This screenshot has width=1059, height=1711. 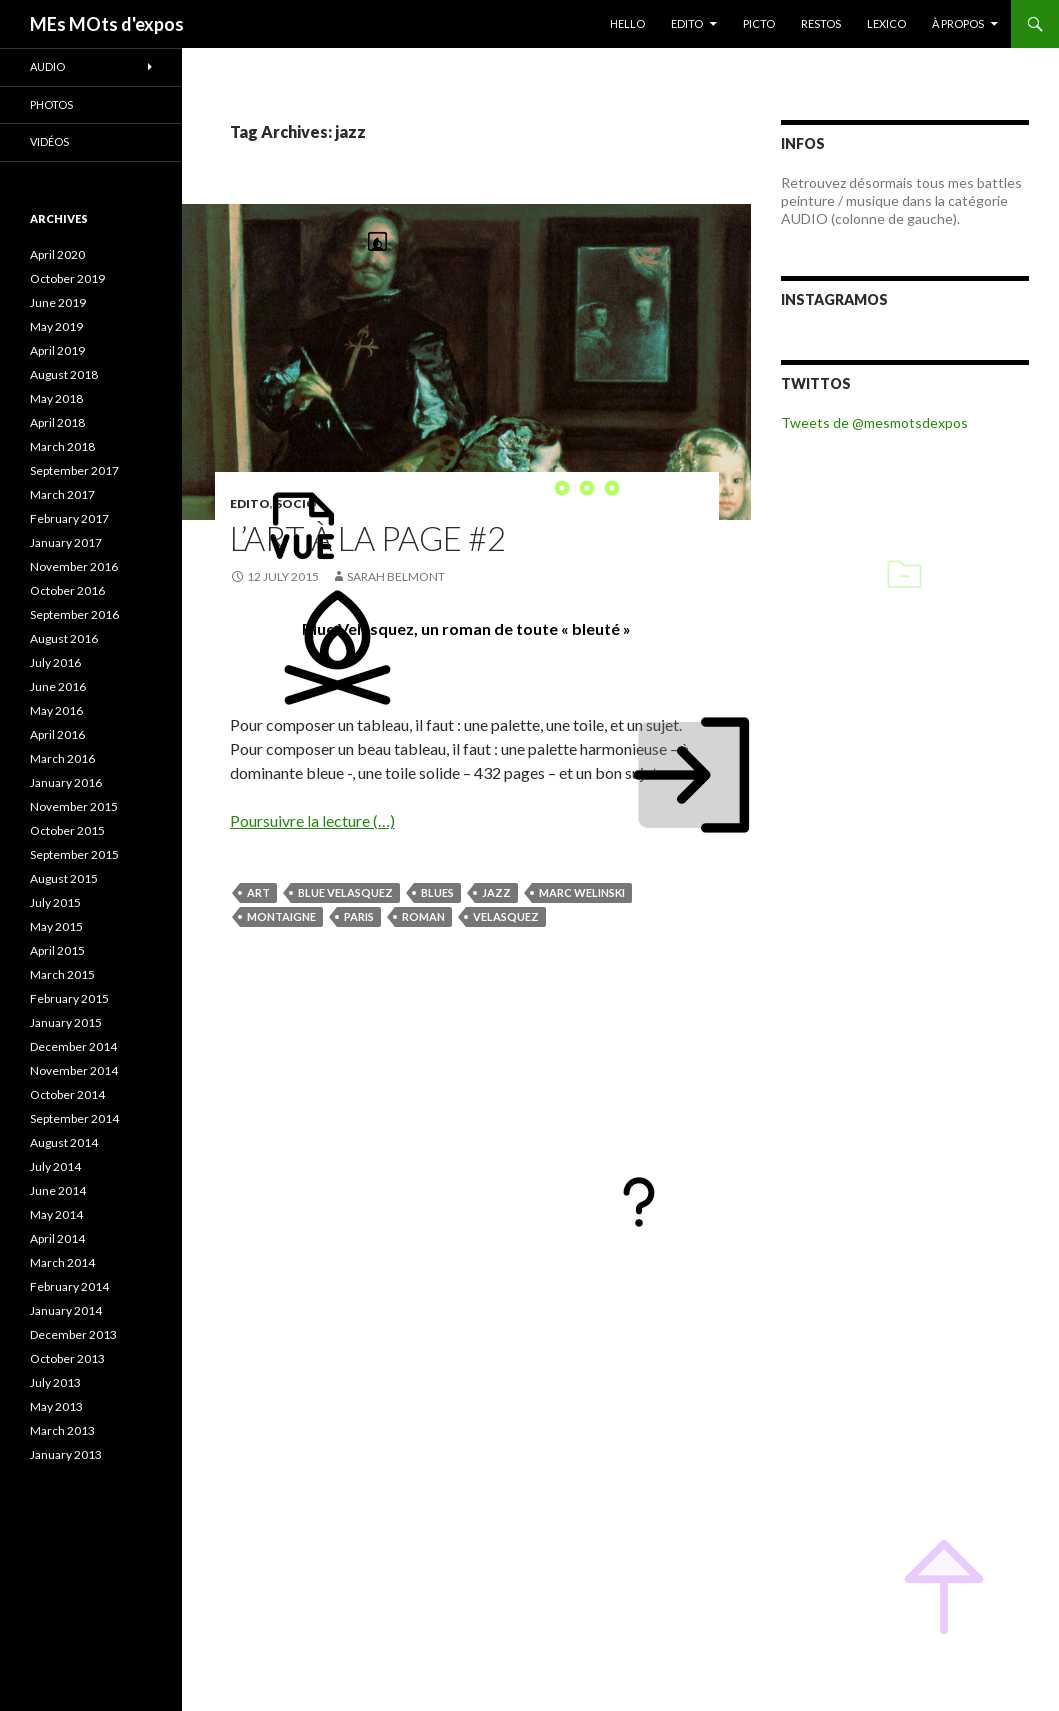 What do you see at coordinates (587, 488) in the screenshot?
I see `access more options or actions` at bounding box center [587, 488].